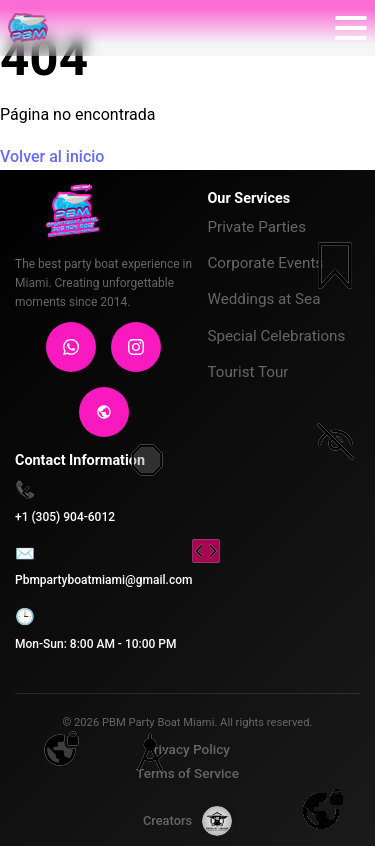  I want to click on stop or halt action indicator, so click(147, 460).